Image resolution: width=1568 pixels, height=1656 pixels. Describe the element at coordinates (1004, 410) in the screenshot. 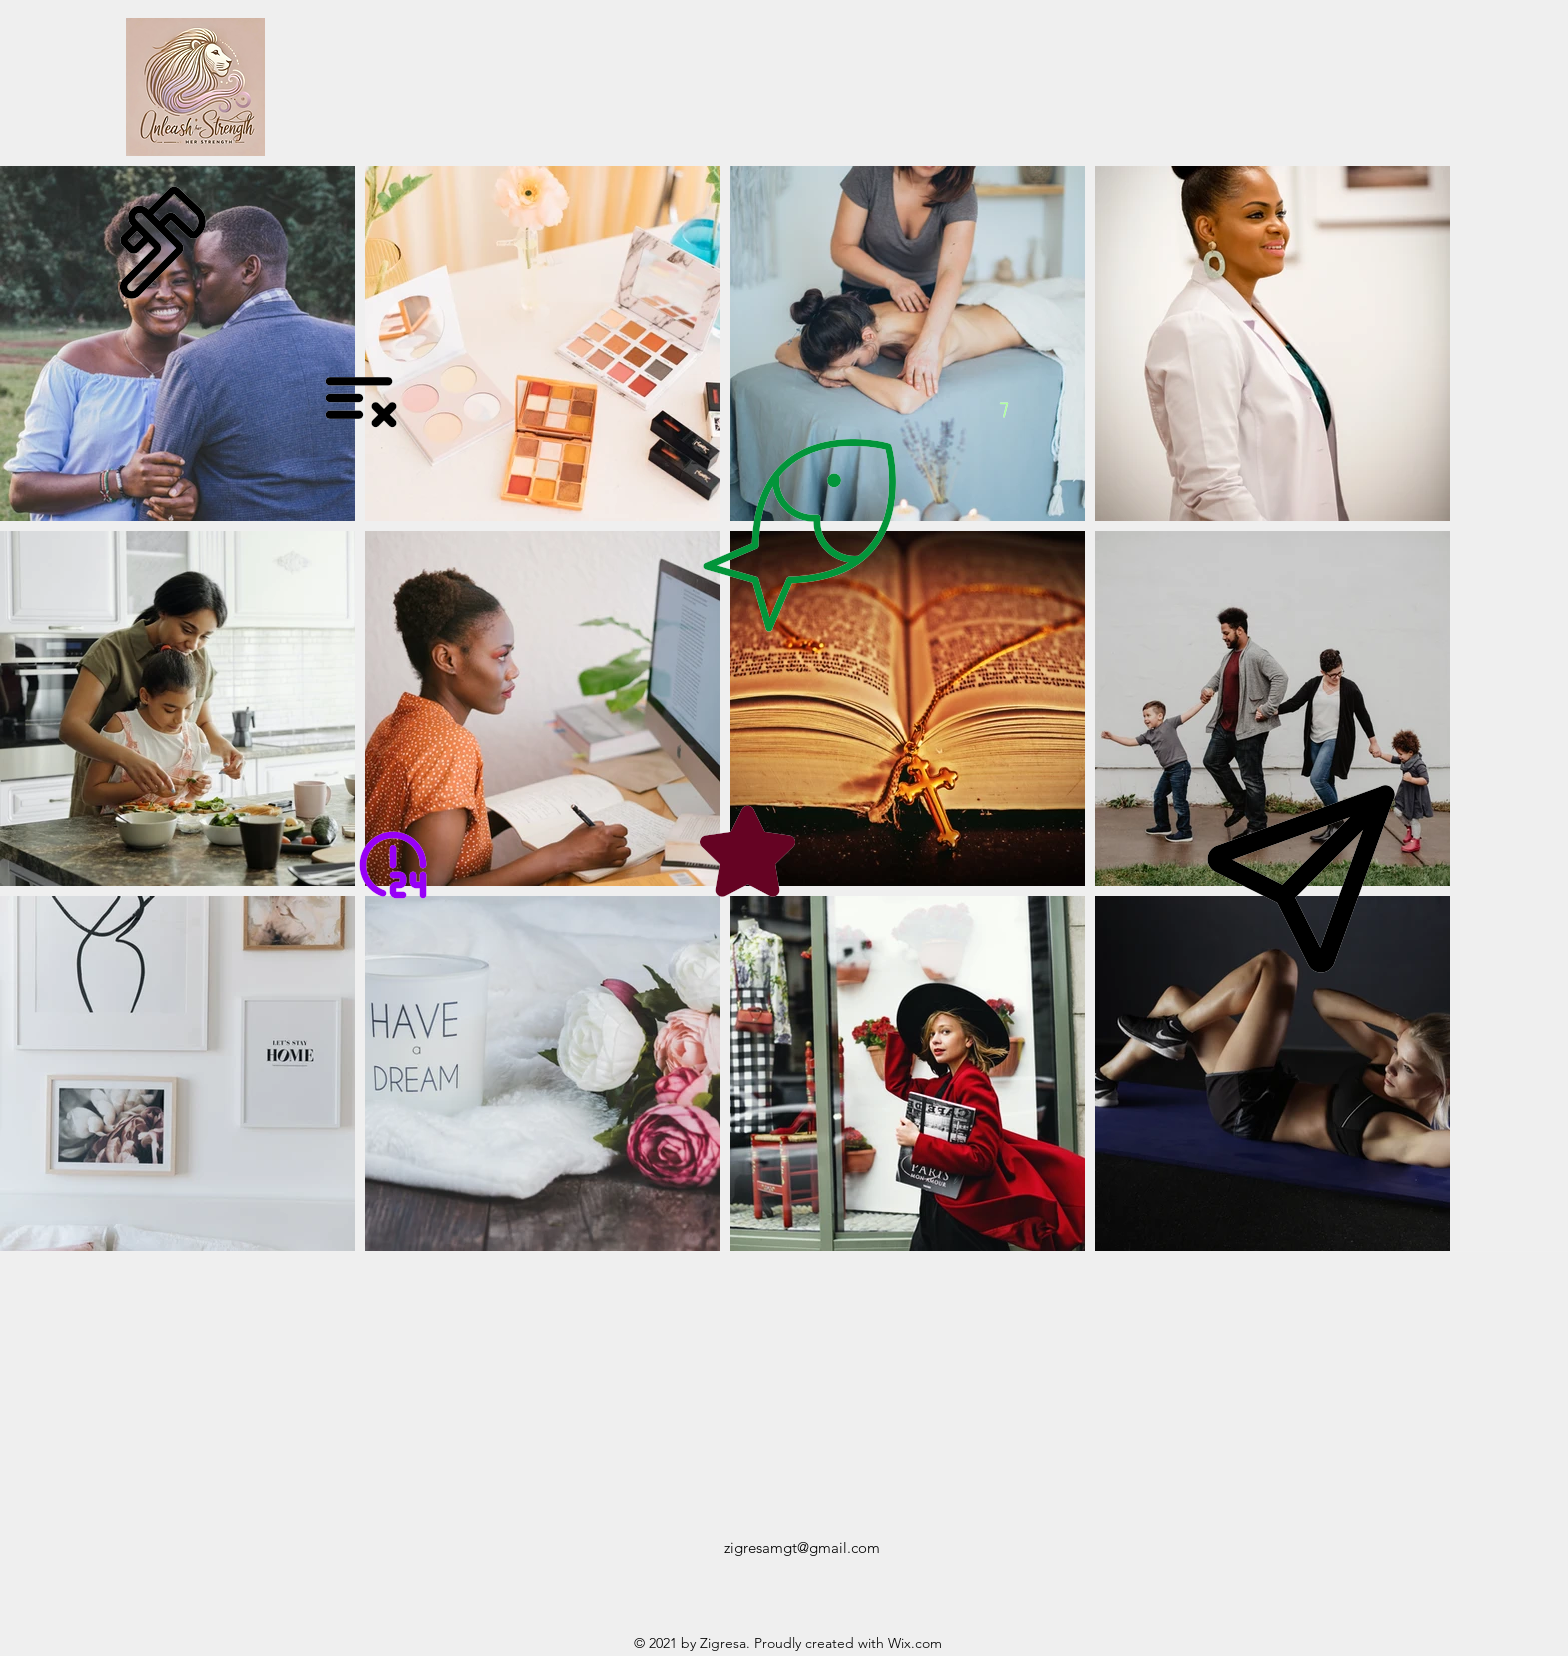

I see `indicates item number 7 in a list or sequence` at that location.